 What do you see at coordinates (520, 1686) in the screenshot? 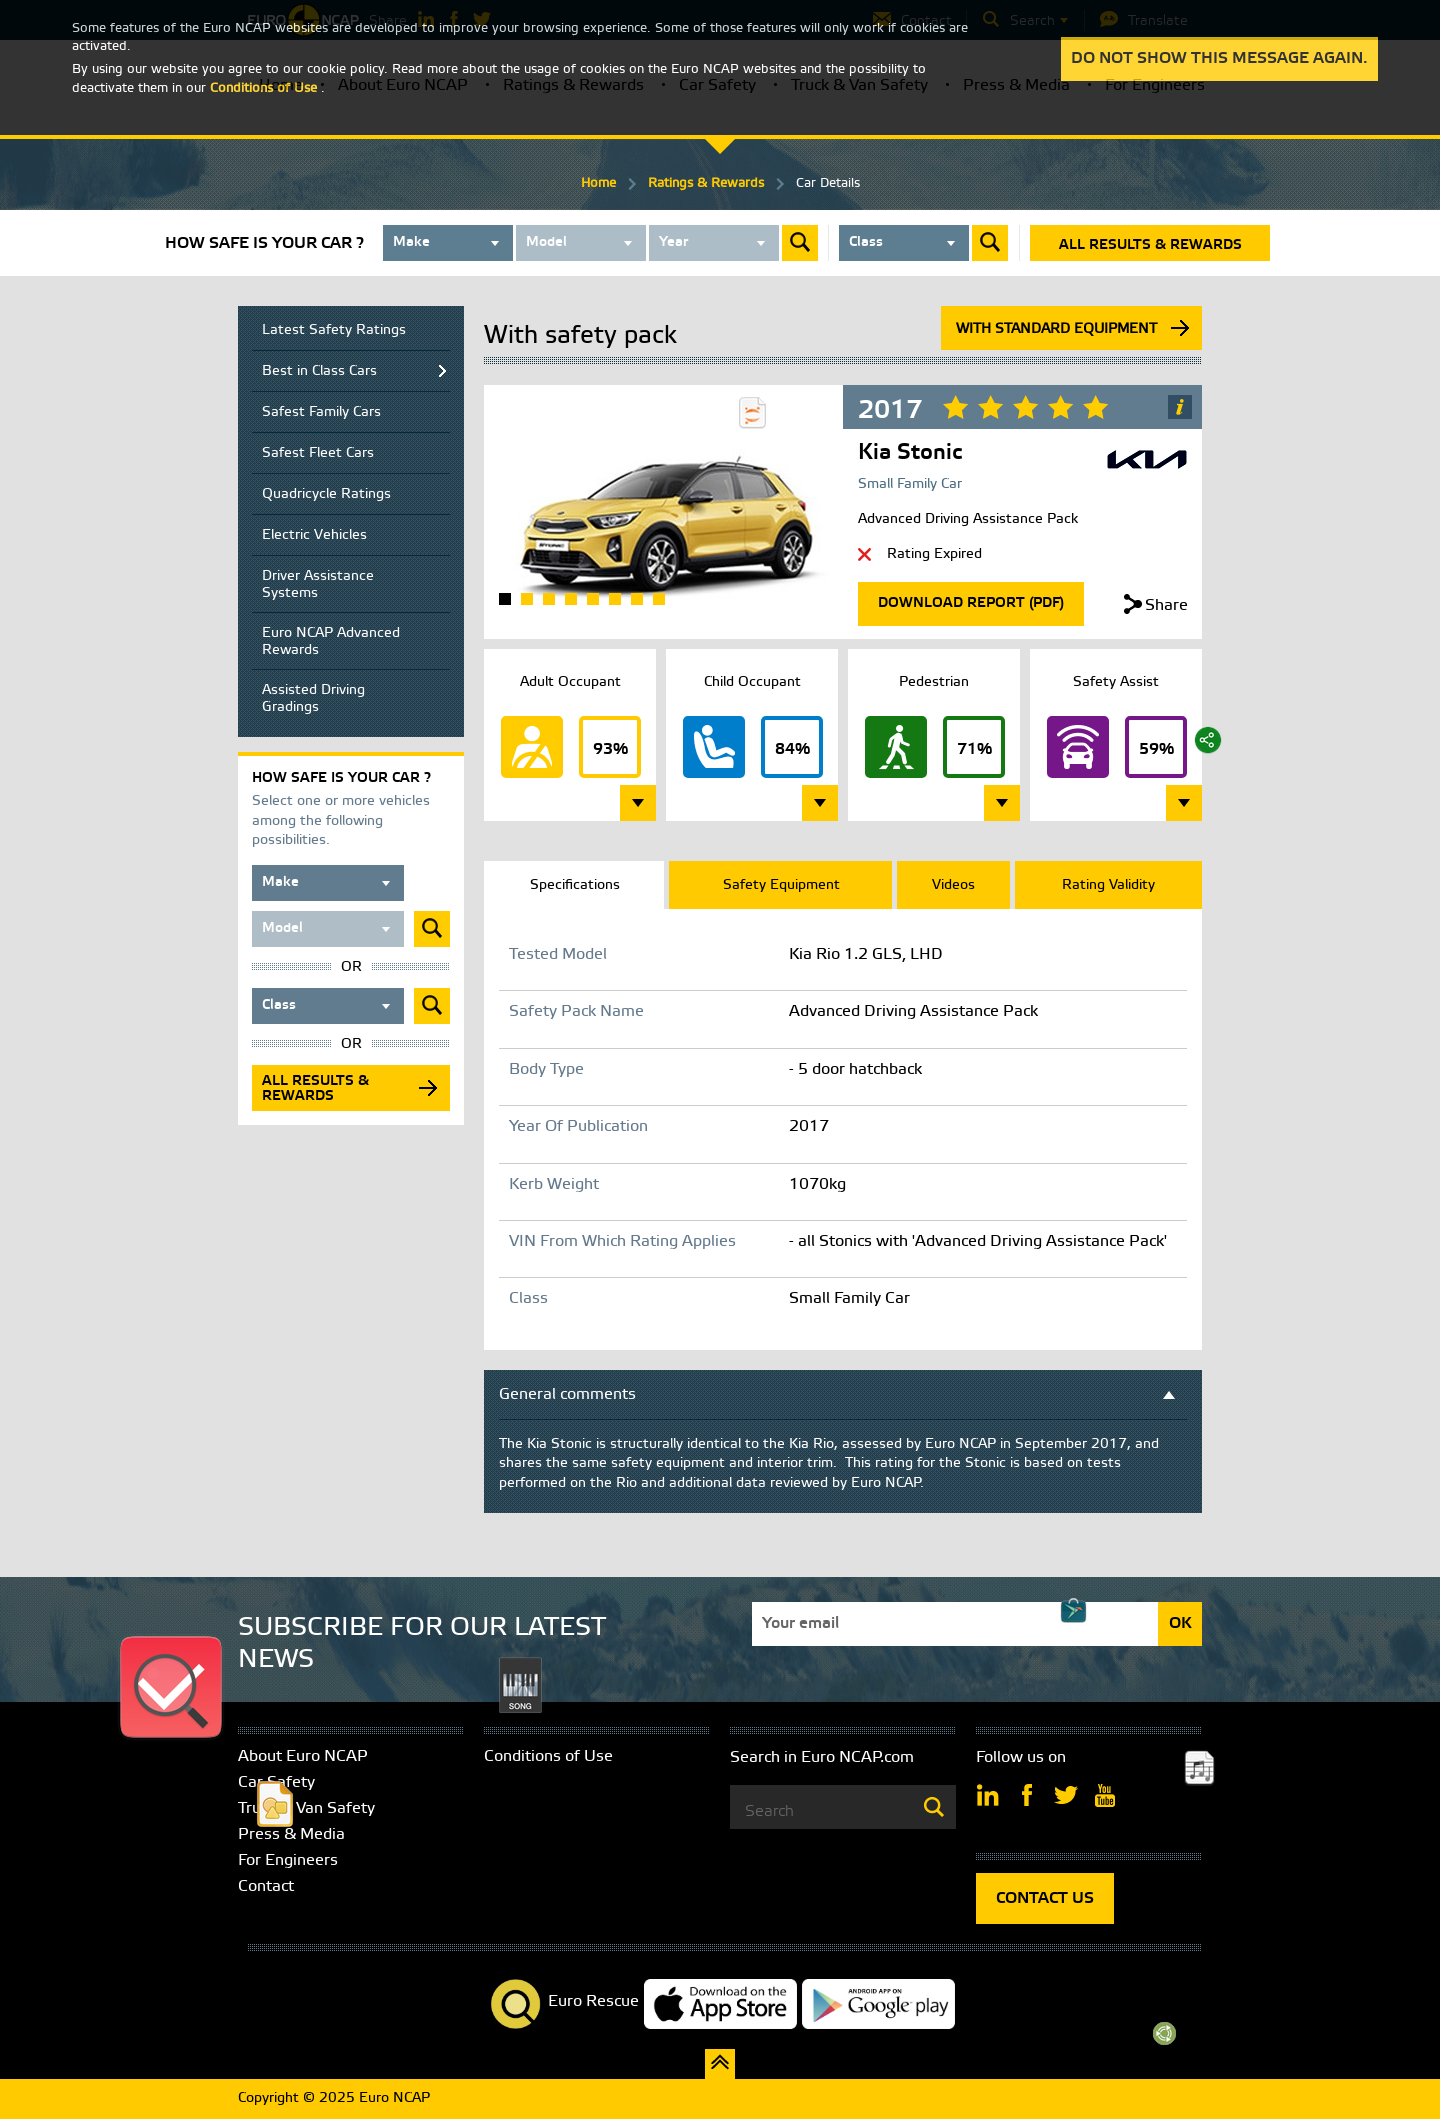
I see `open a song file in GarageBand` at bounding box center [520, 1686].